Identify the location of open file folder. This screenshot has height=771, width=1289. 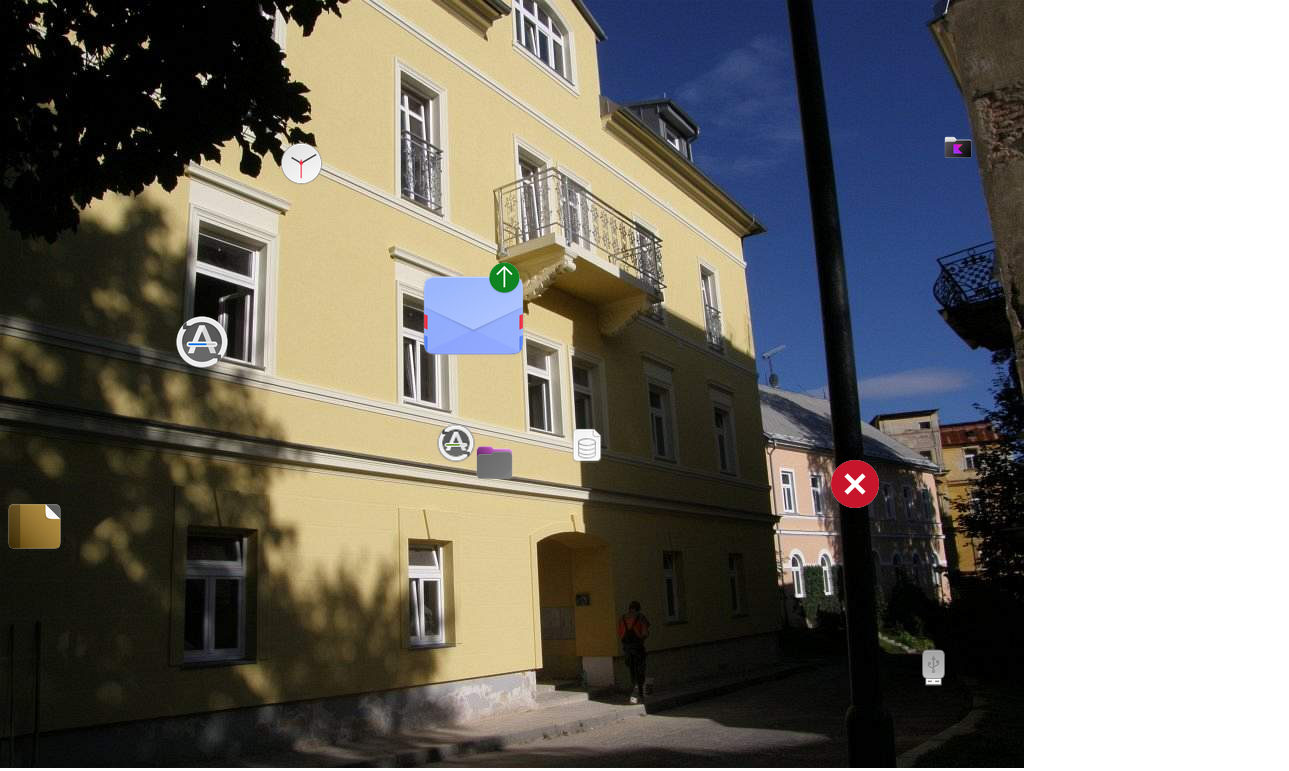
(494, 462).